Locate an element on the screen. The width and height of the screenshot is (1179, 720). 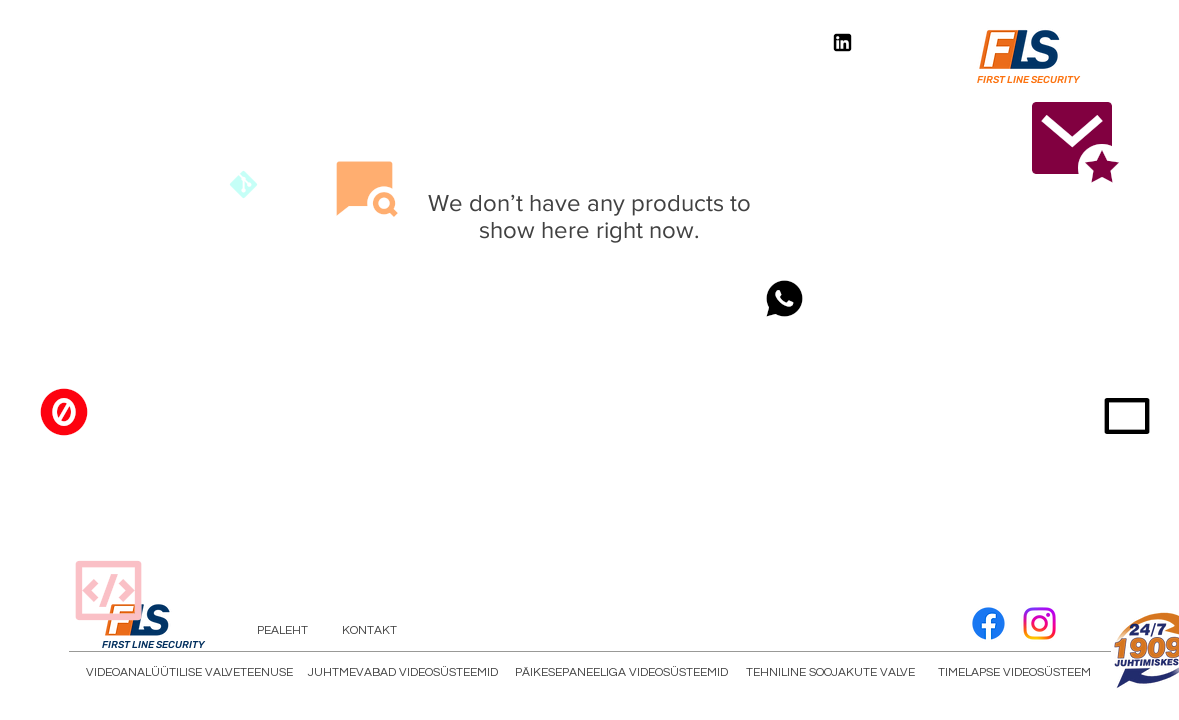
open WhatsApp messaging app is located at coordinates (784, 298).